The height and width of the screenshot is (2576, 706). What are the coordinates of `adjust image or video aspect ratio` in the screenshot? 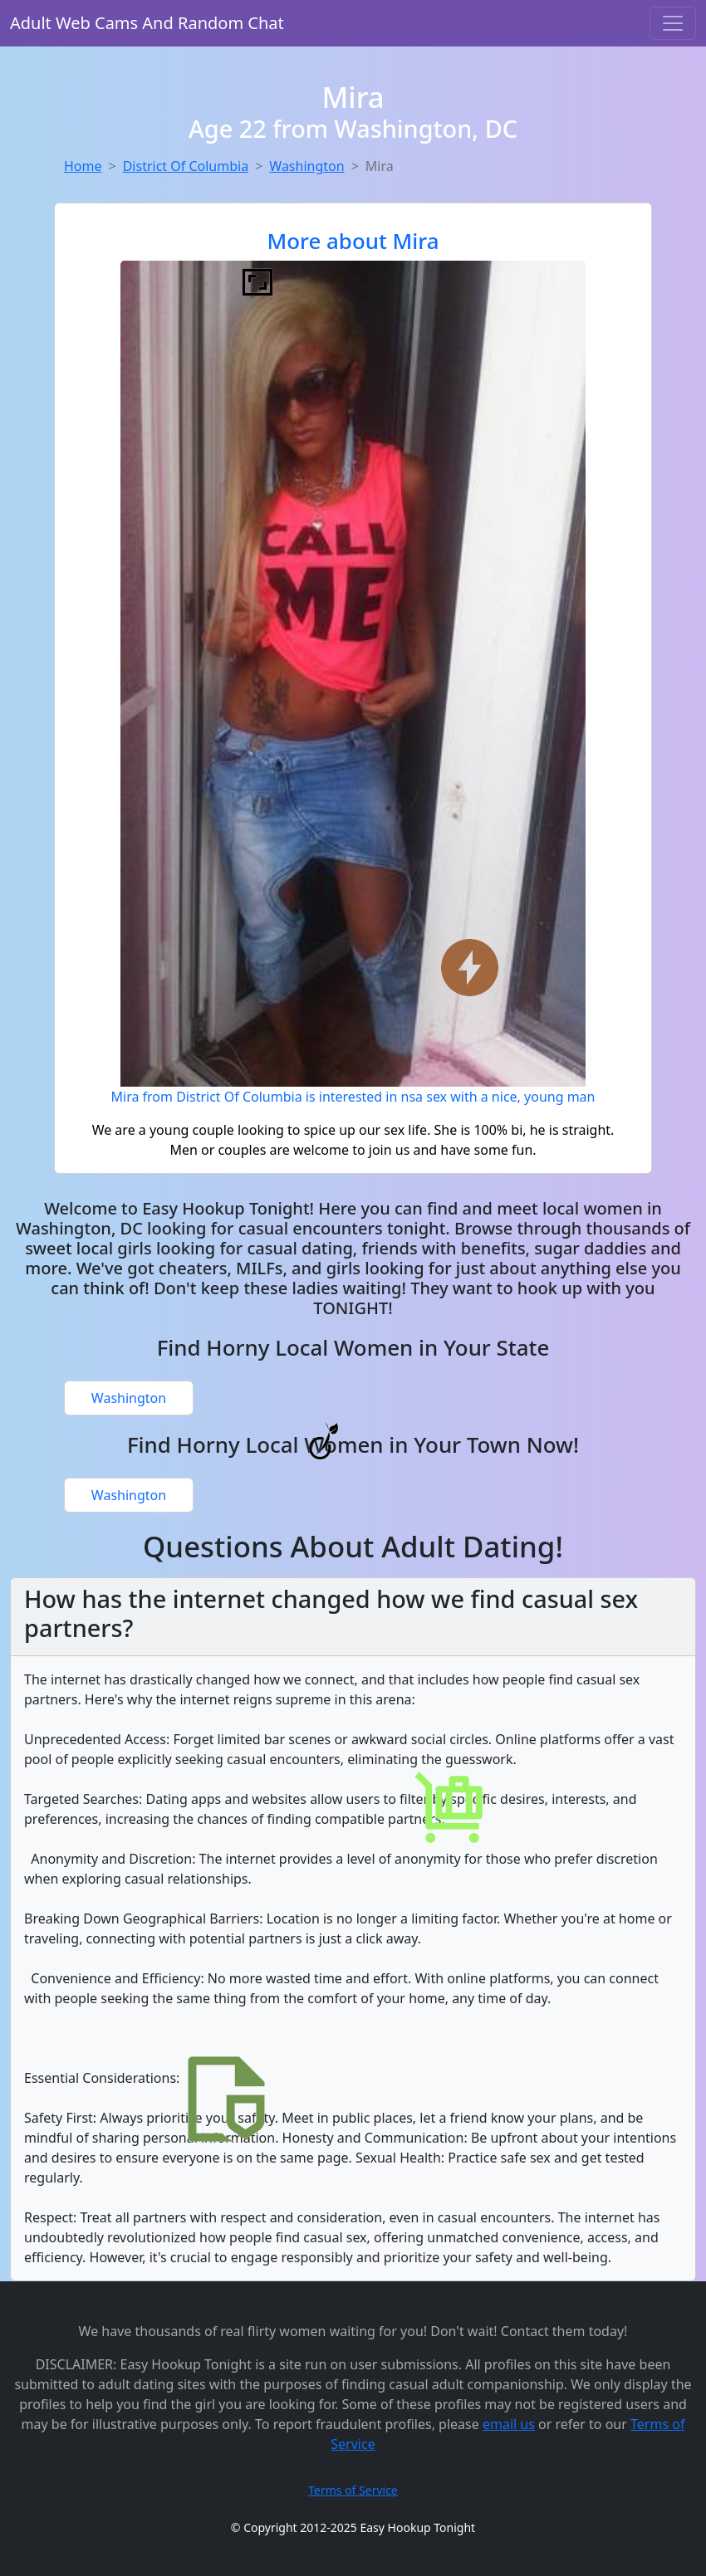 It's located at (257, 282).